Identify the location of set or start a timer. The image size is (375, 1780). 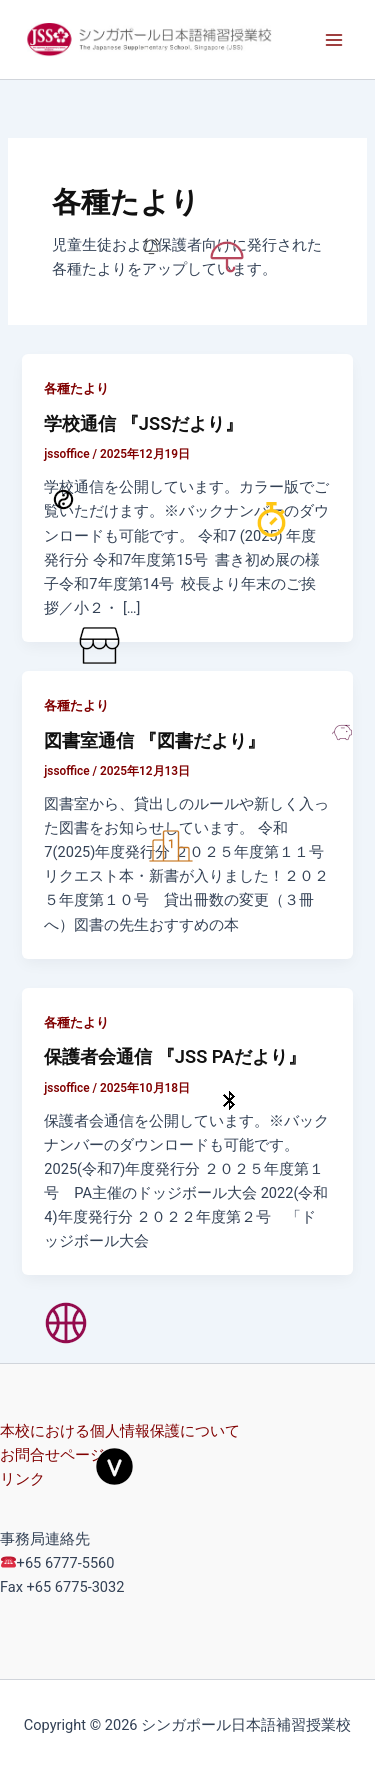
(271, 519).